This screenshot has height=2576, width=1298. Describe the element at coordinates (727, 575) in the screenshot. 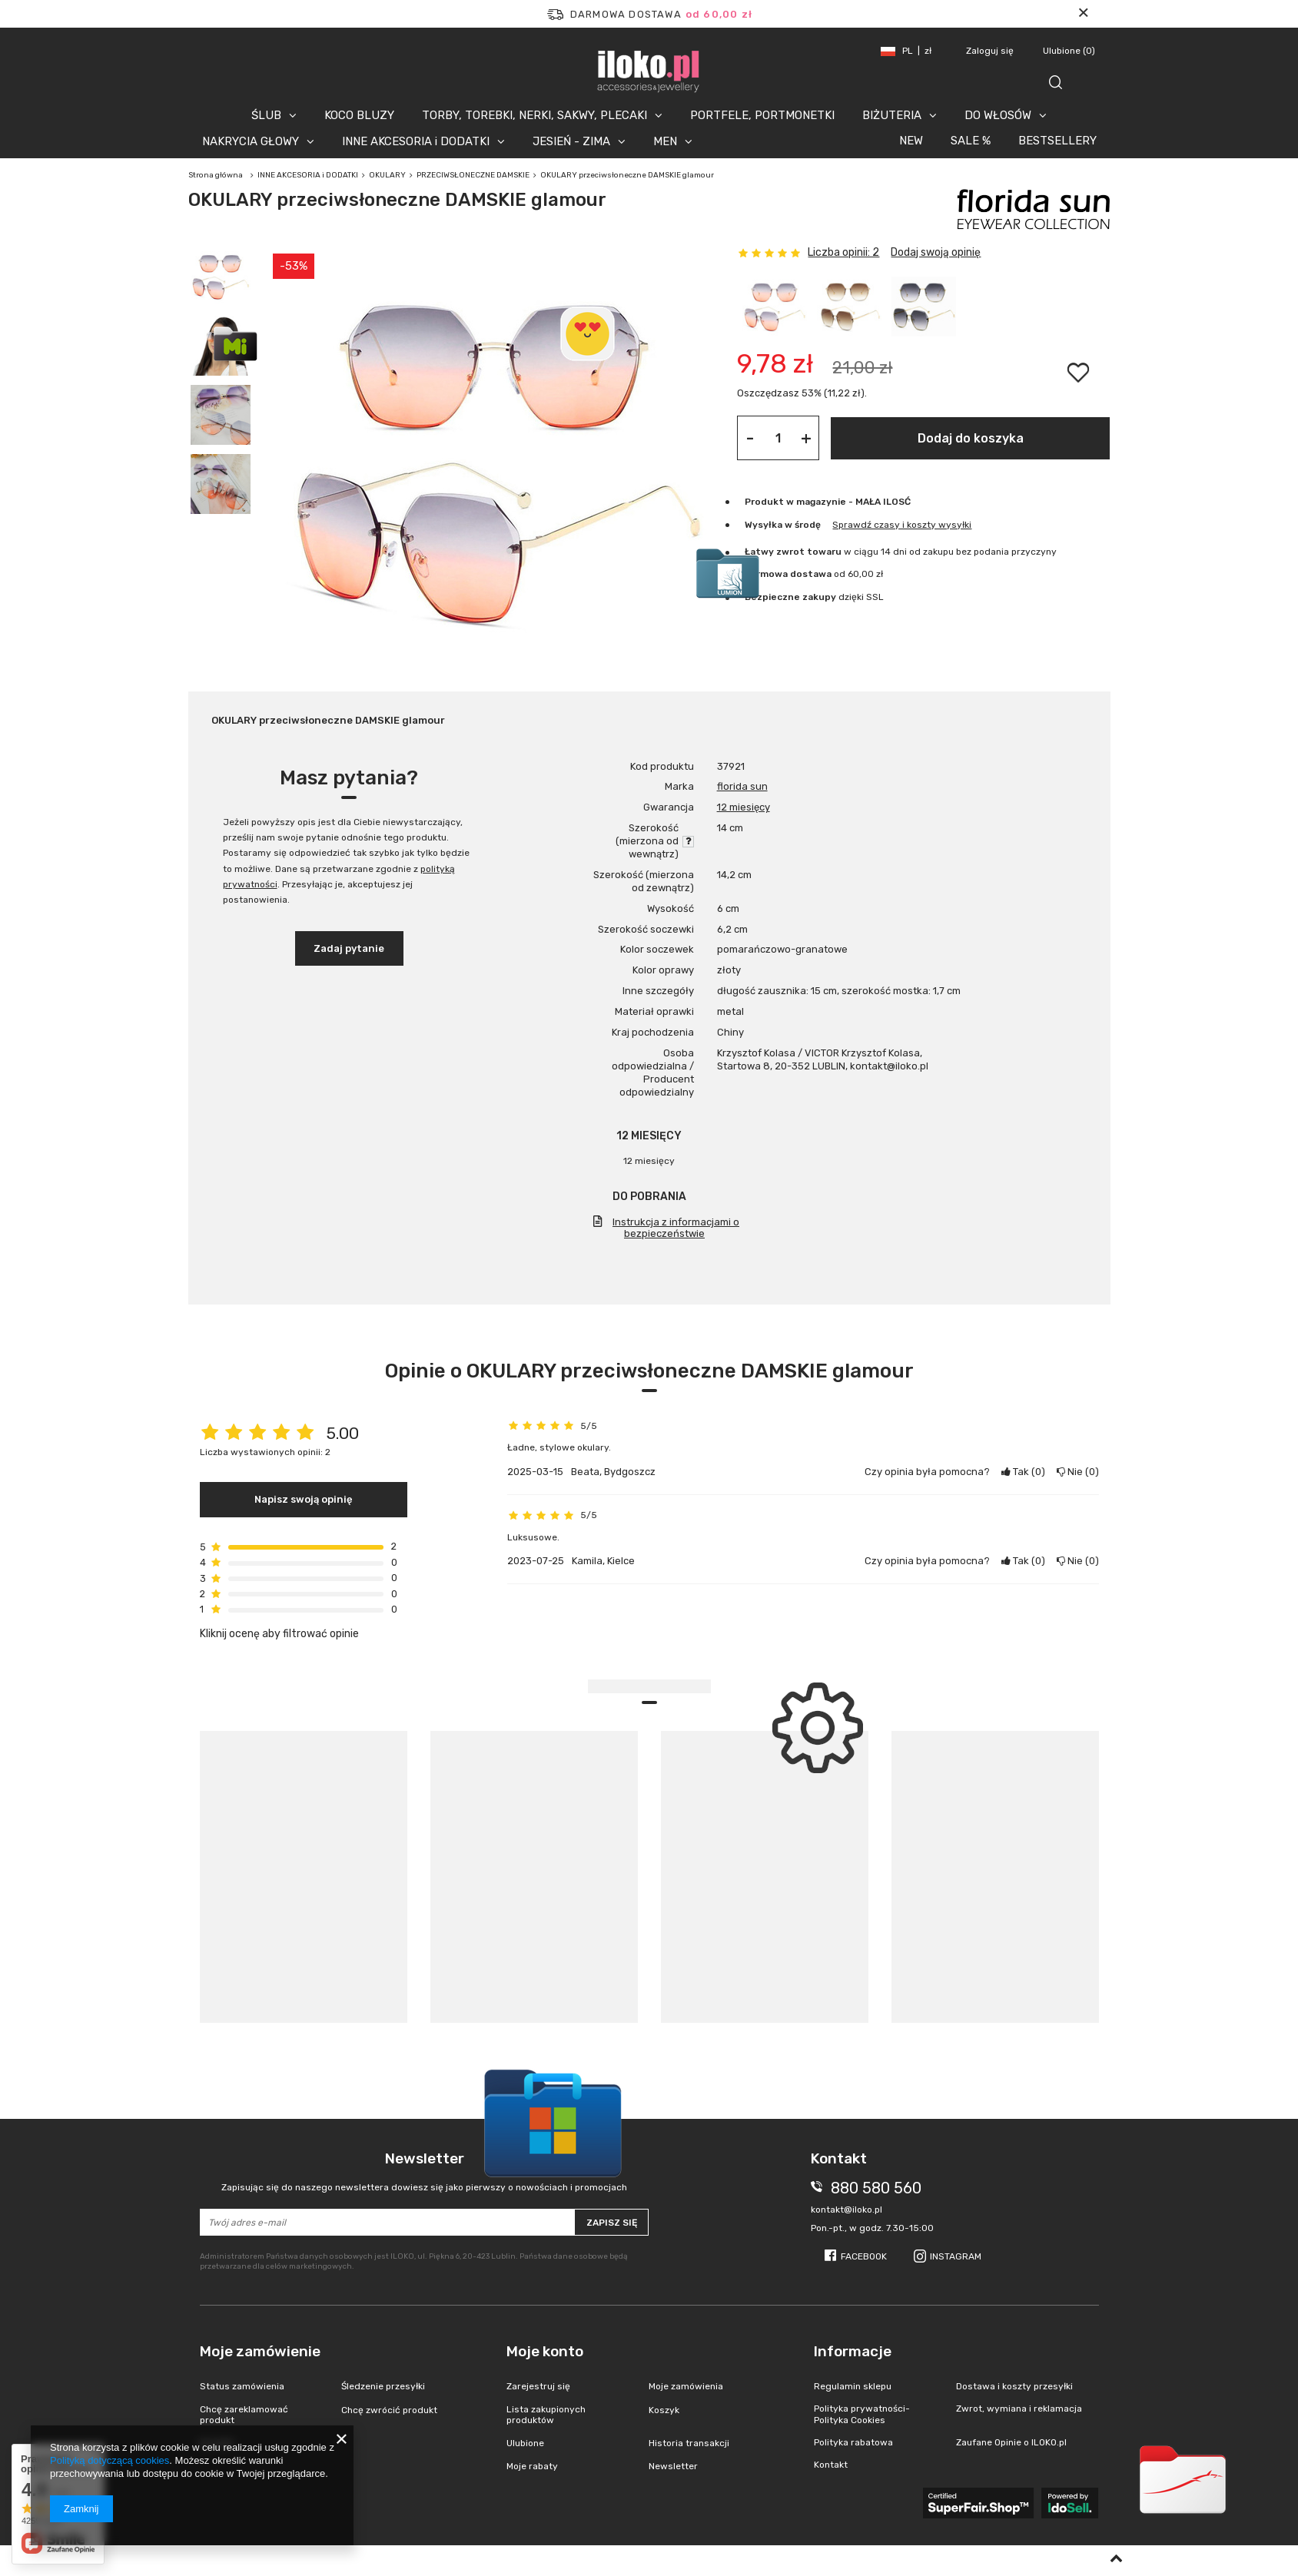

I see `open lumion project files folder` at that location.